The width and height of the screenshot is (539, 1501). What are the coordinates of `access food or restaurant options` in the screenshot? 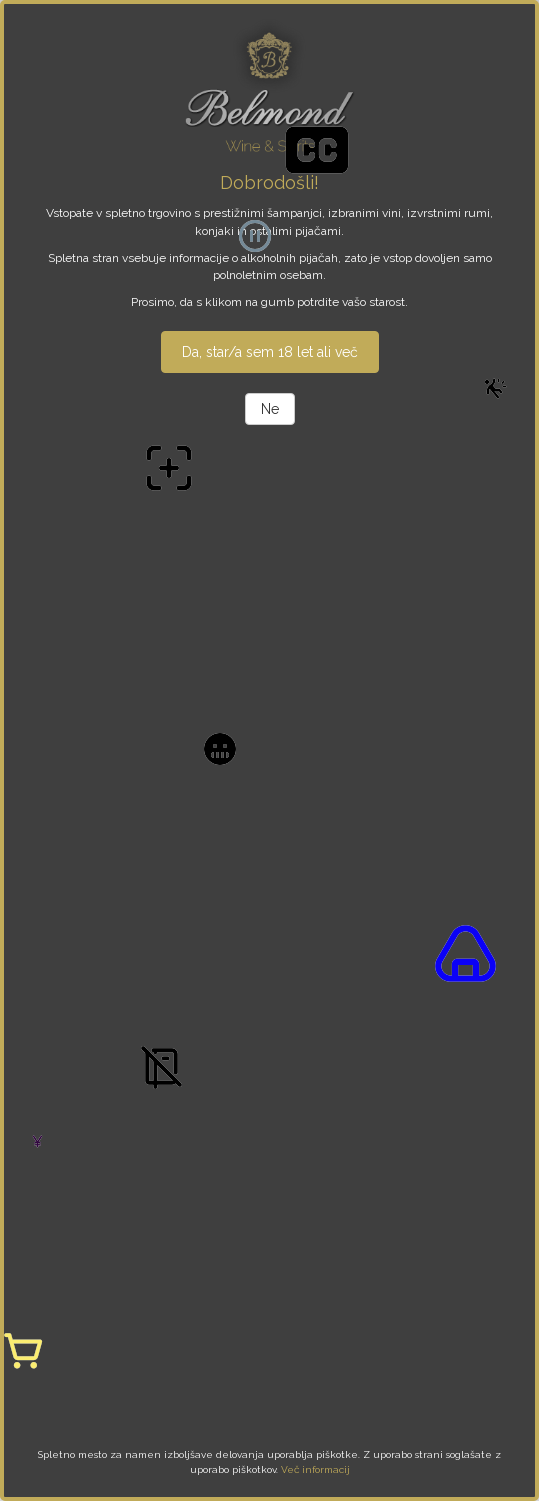 It's located at (465, 953).